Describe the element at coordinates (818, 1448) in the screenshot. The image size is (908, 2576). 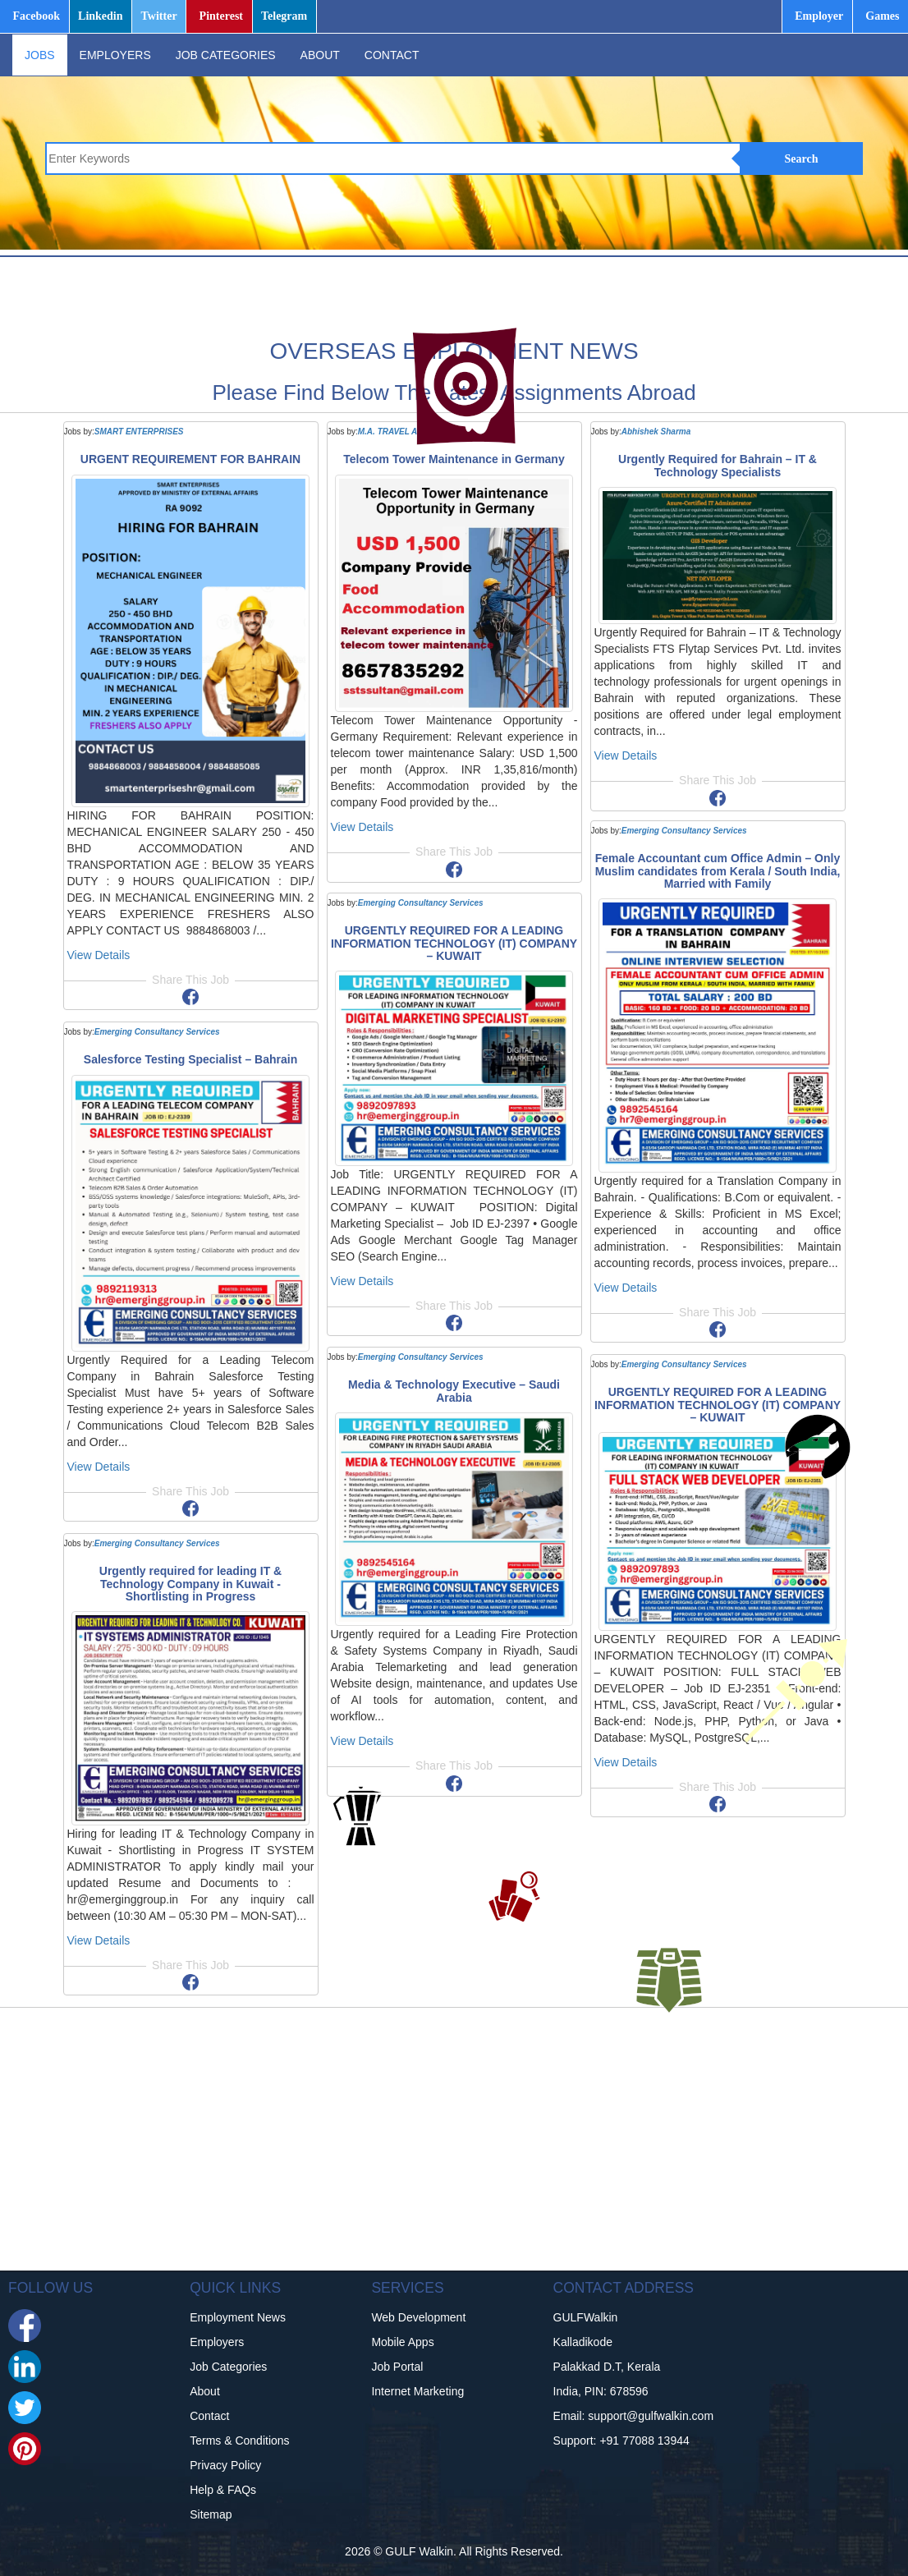
I see `wildlife or nature-themed app icon` at that location.